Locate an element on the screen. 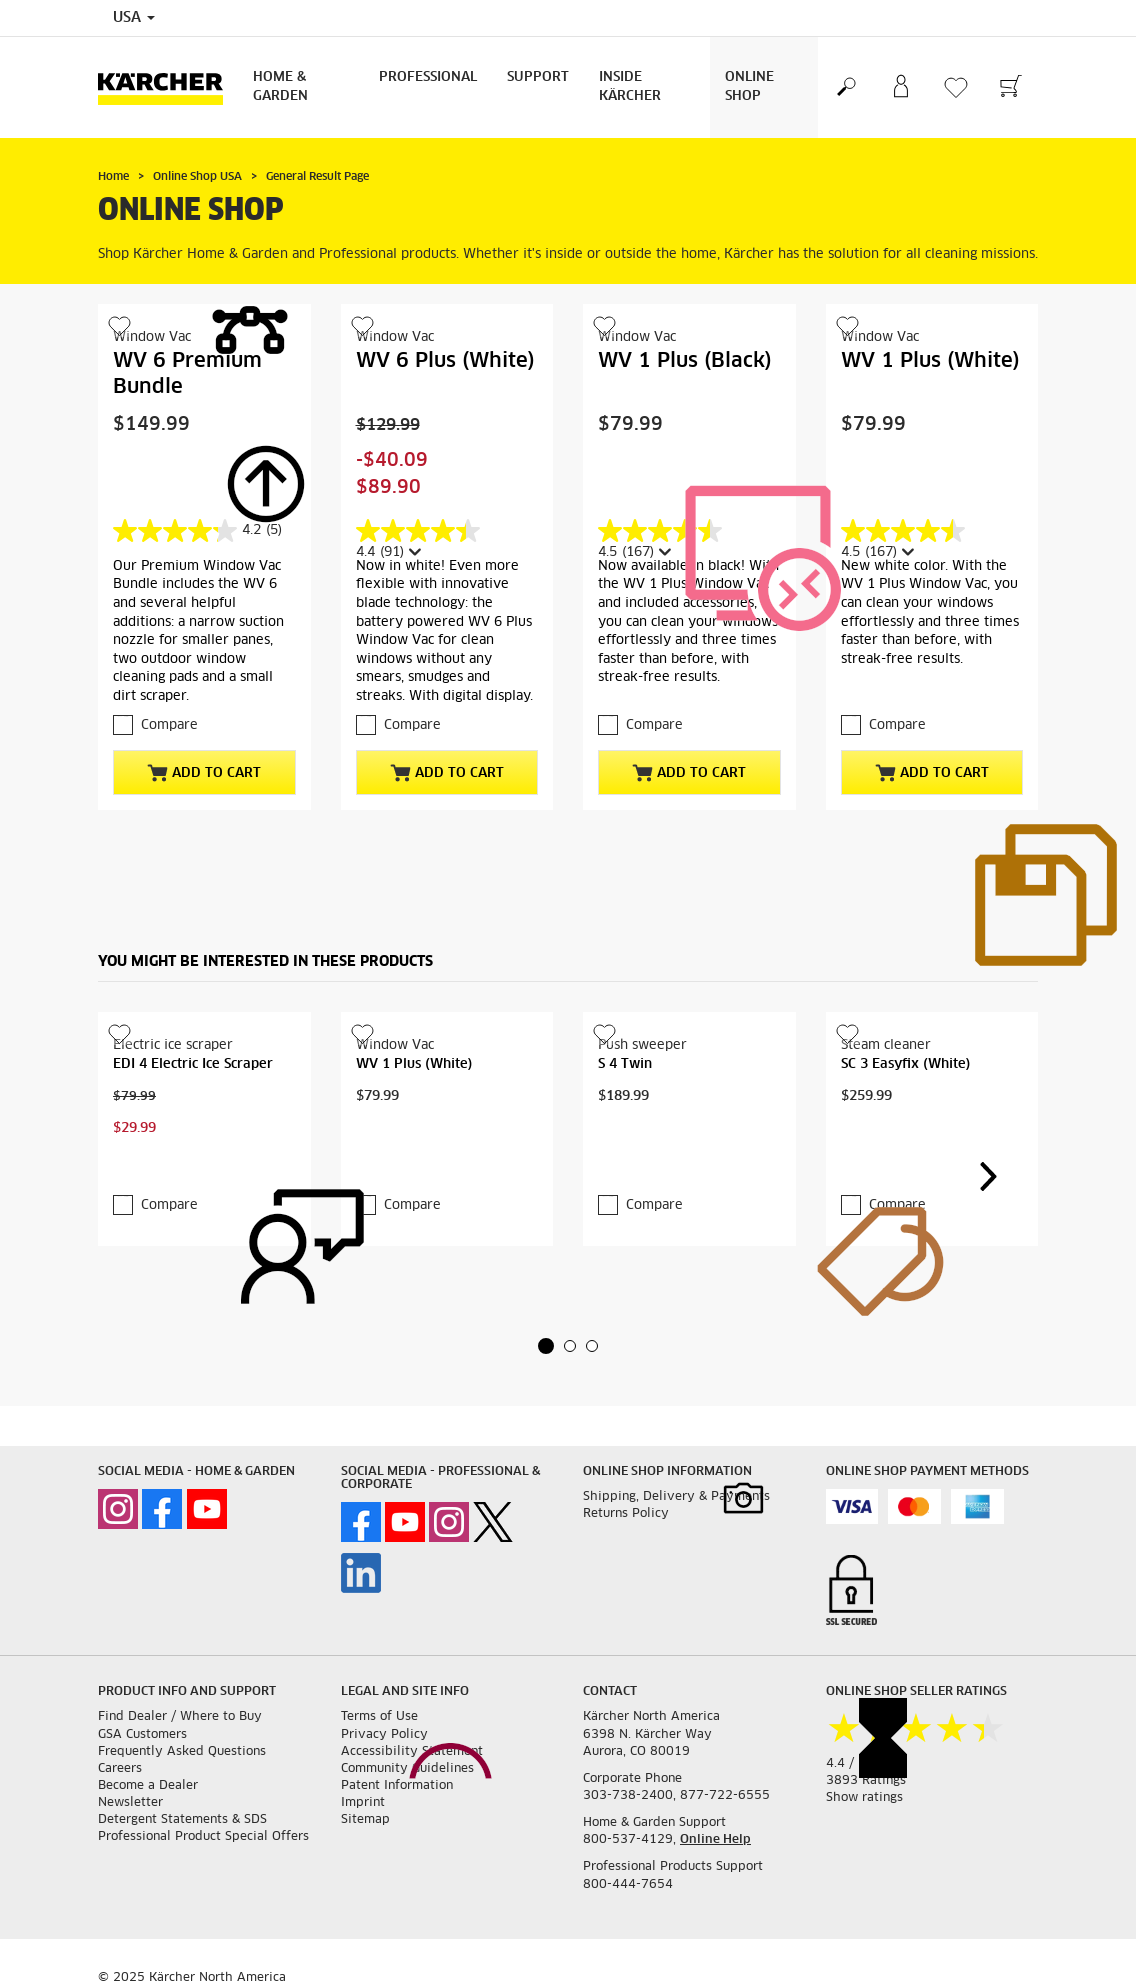 The height and width of the screenshot is (1987, 1136). take a photo or screenshot is located at coordinates (743, 1499).